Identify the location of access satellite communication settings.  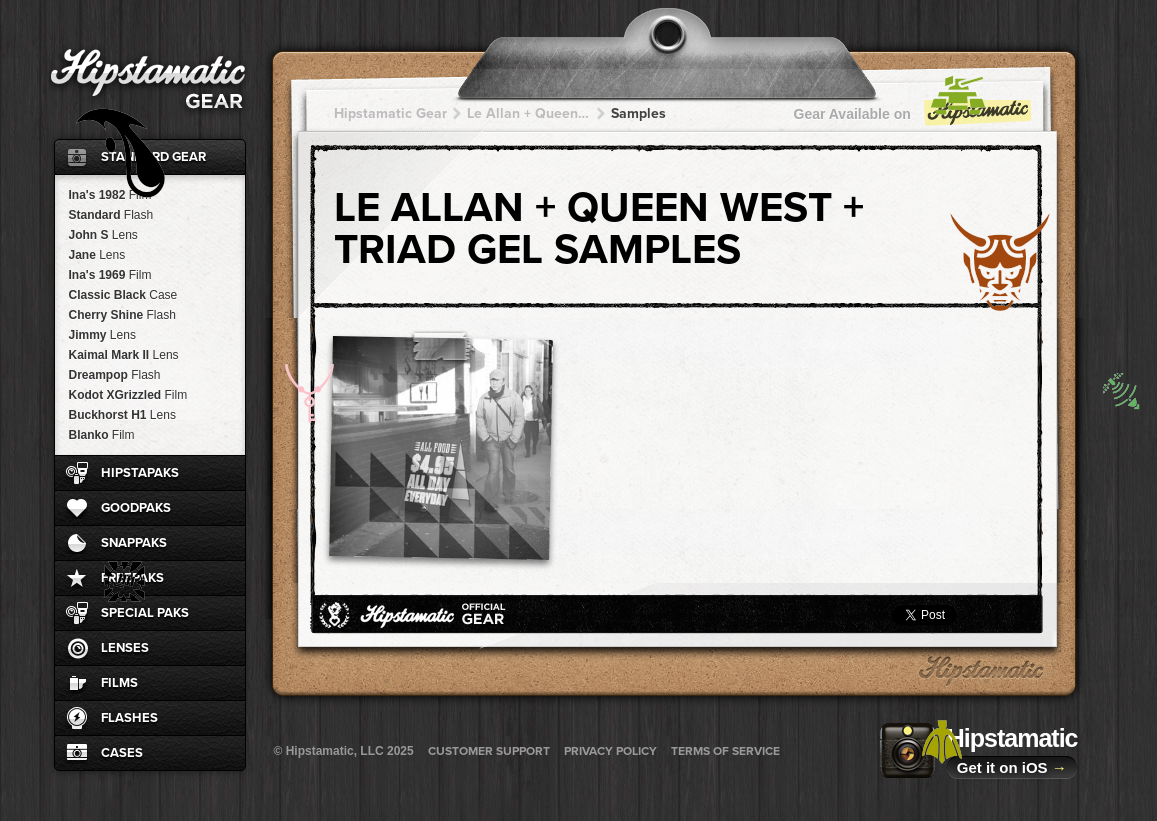
(1121, 391).